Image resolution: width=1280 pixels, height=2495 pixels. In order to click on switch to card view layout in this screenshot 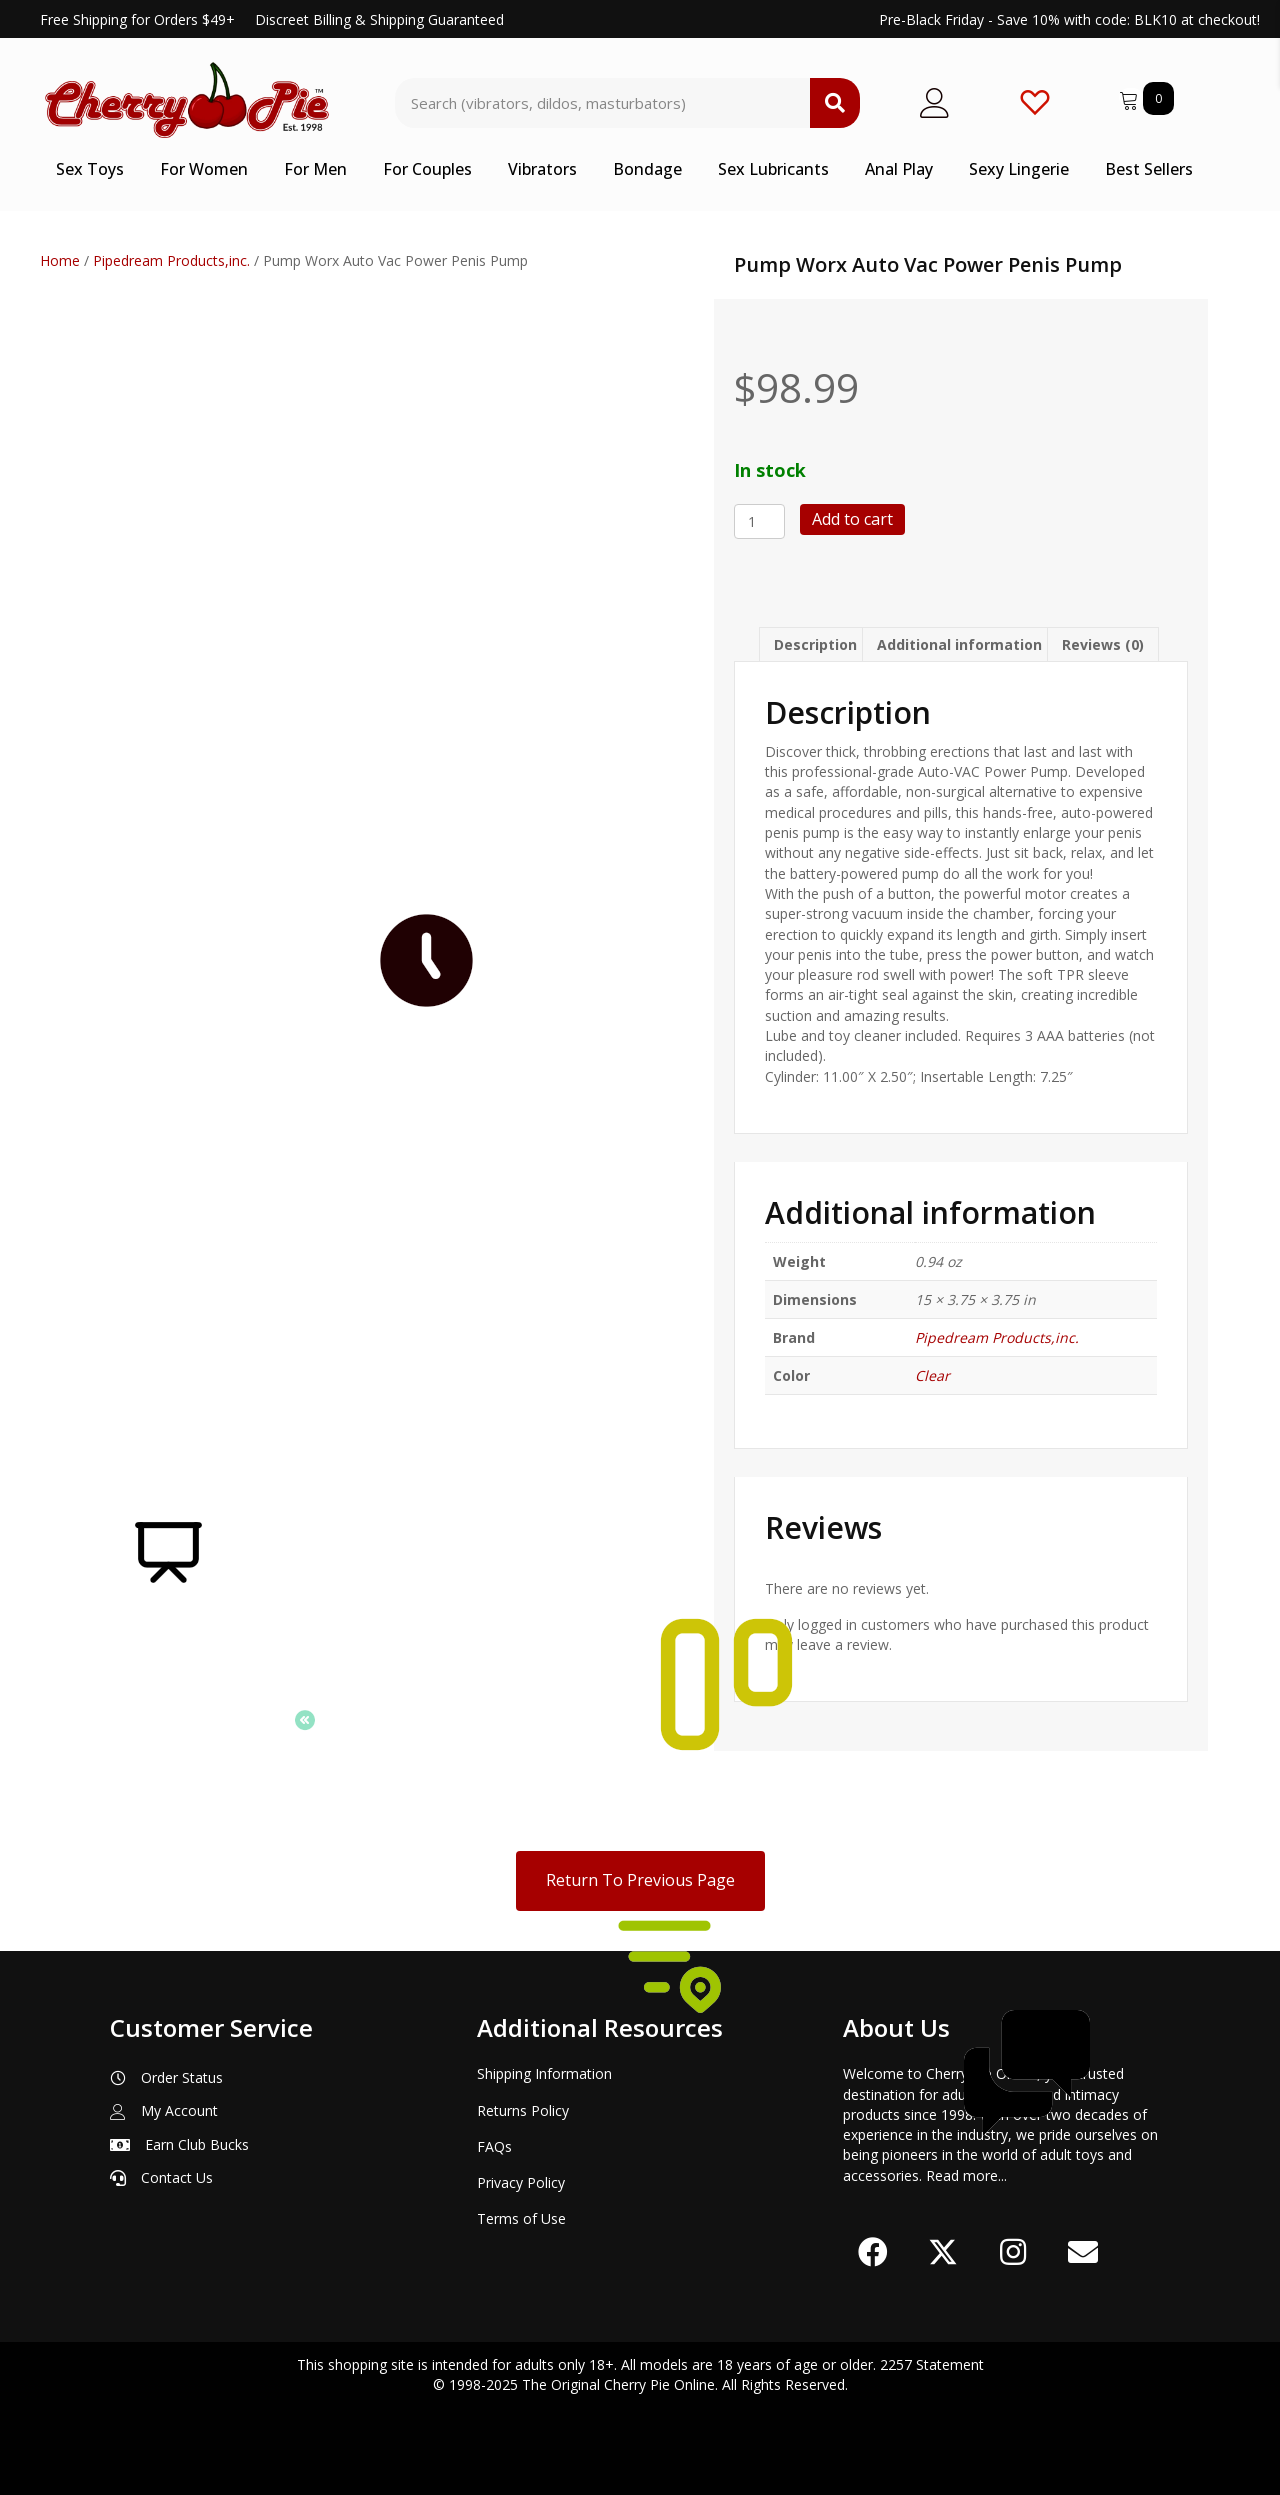, I will do `click(726, 1684)`.